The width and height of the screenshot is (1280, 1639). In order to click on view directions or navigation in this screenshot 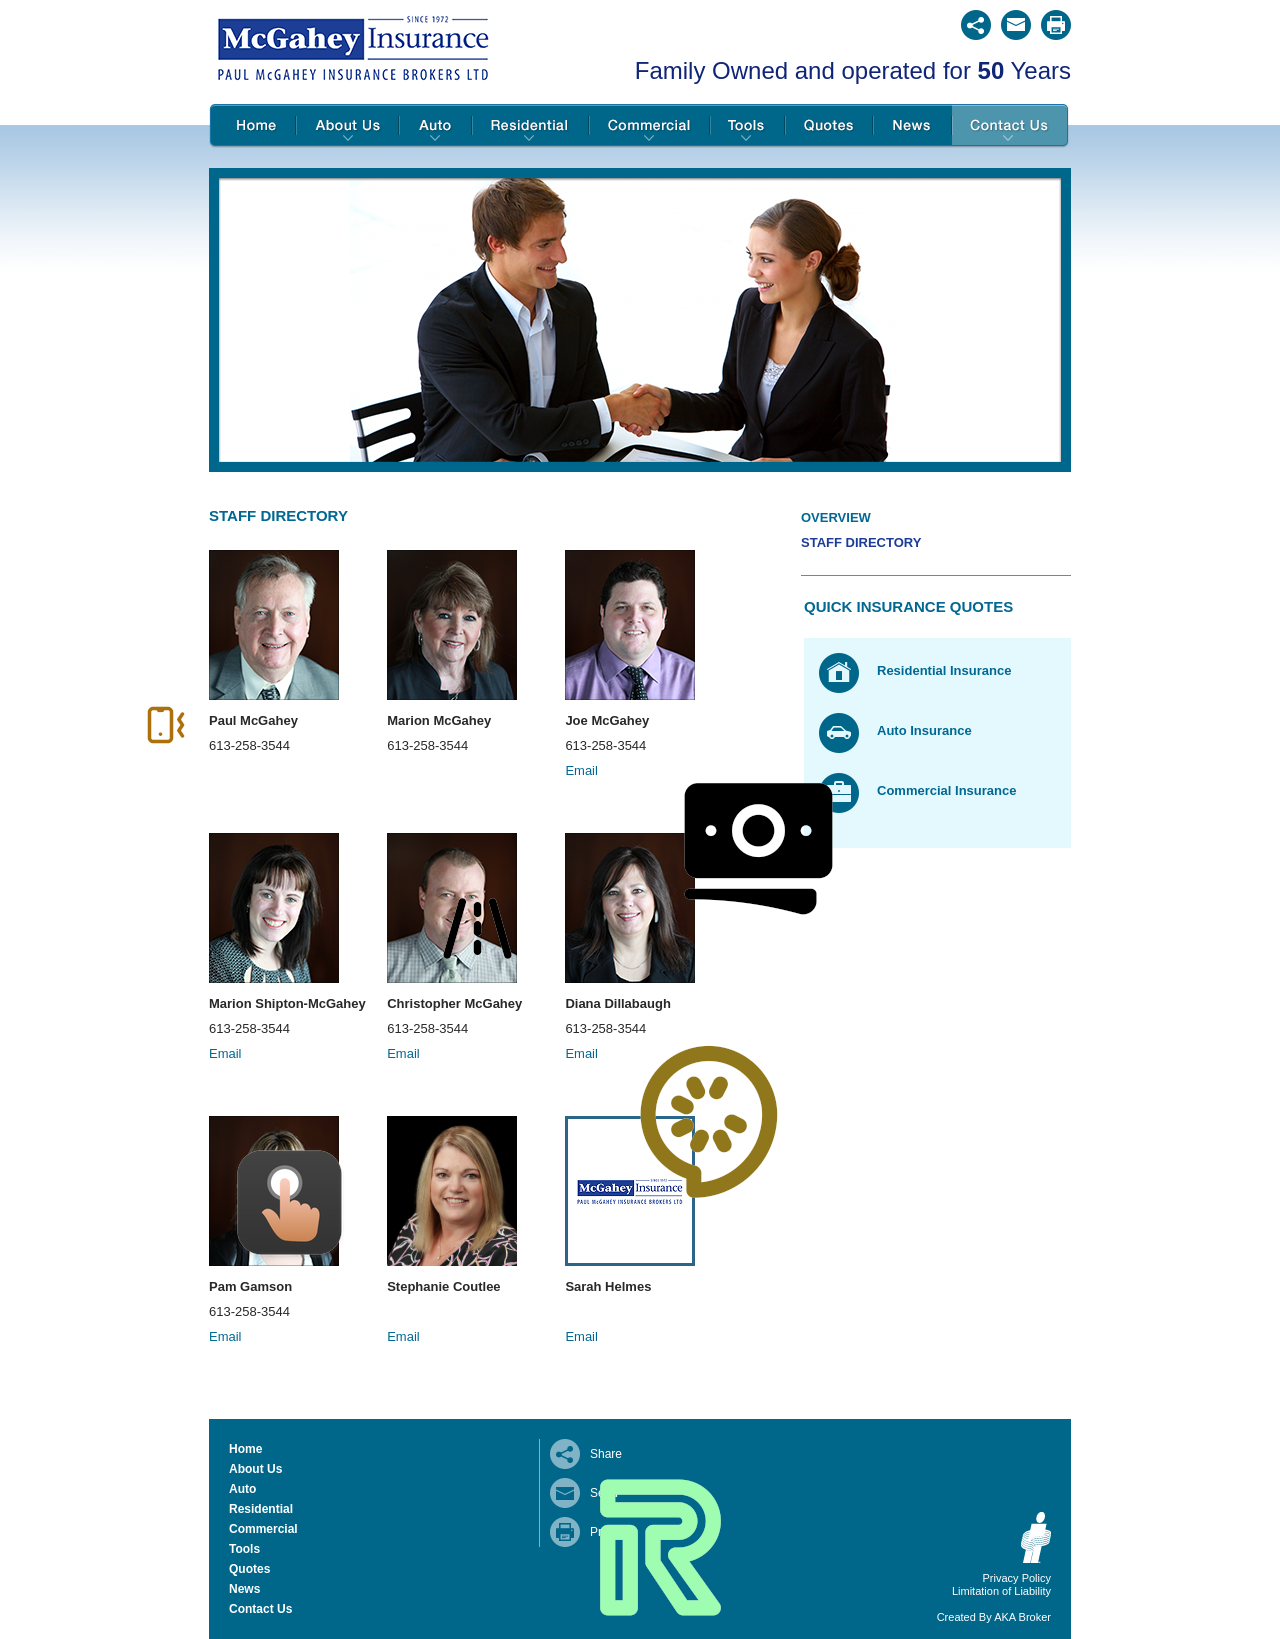, I will do `click(477, 928)`.